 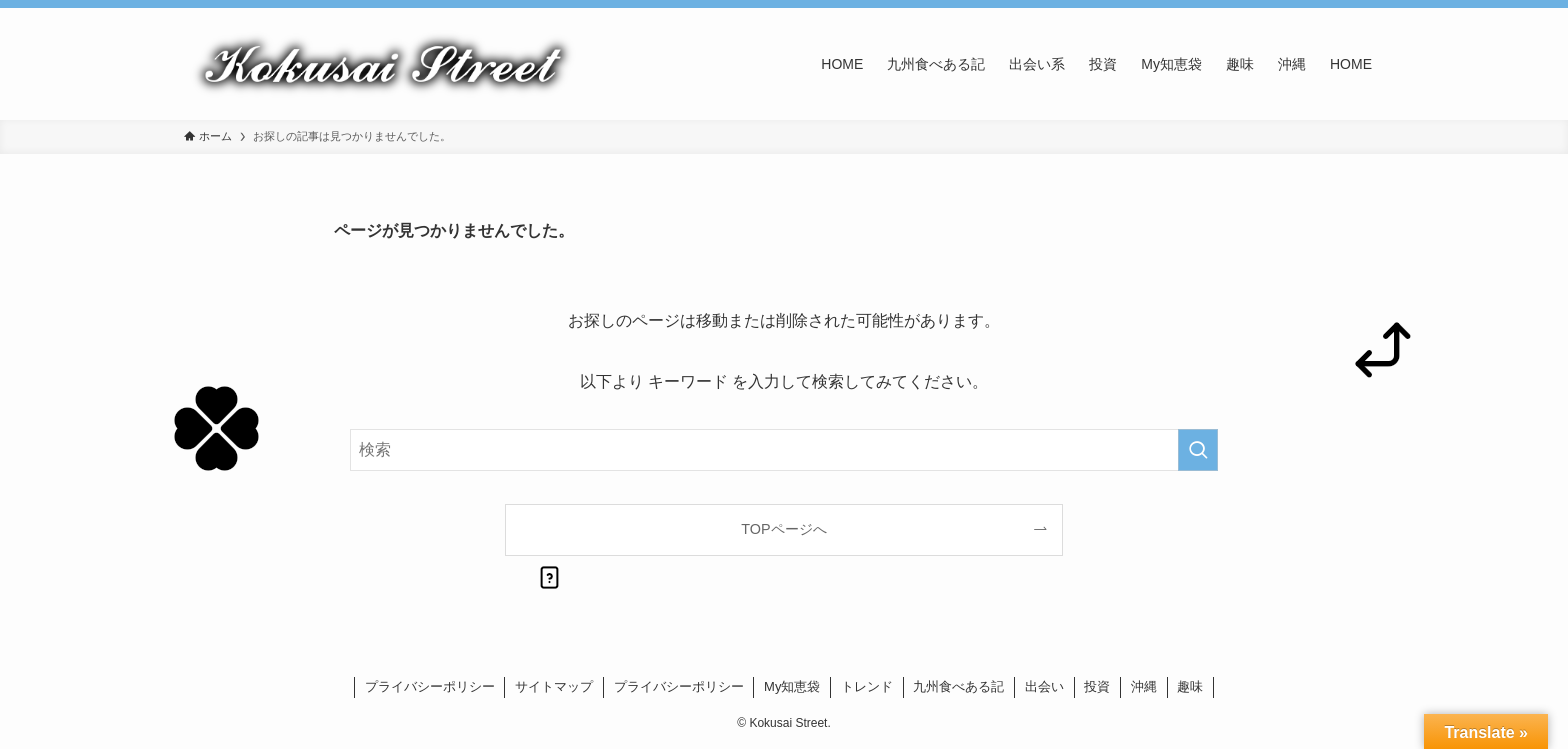 What do you see at coordinates (216, 428) in the screenshot?
I see `indicates a lucky or bonus feature` at bounding box center [216, 428].